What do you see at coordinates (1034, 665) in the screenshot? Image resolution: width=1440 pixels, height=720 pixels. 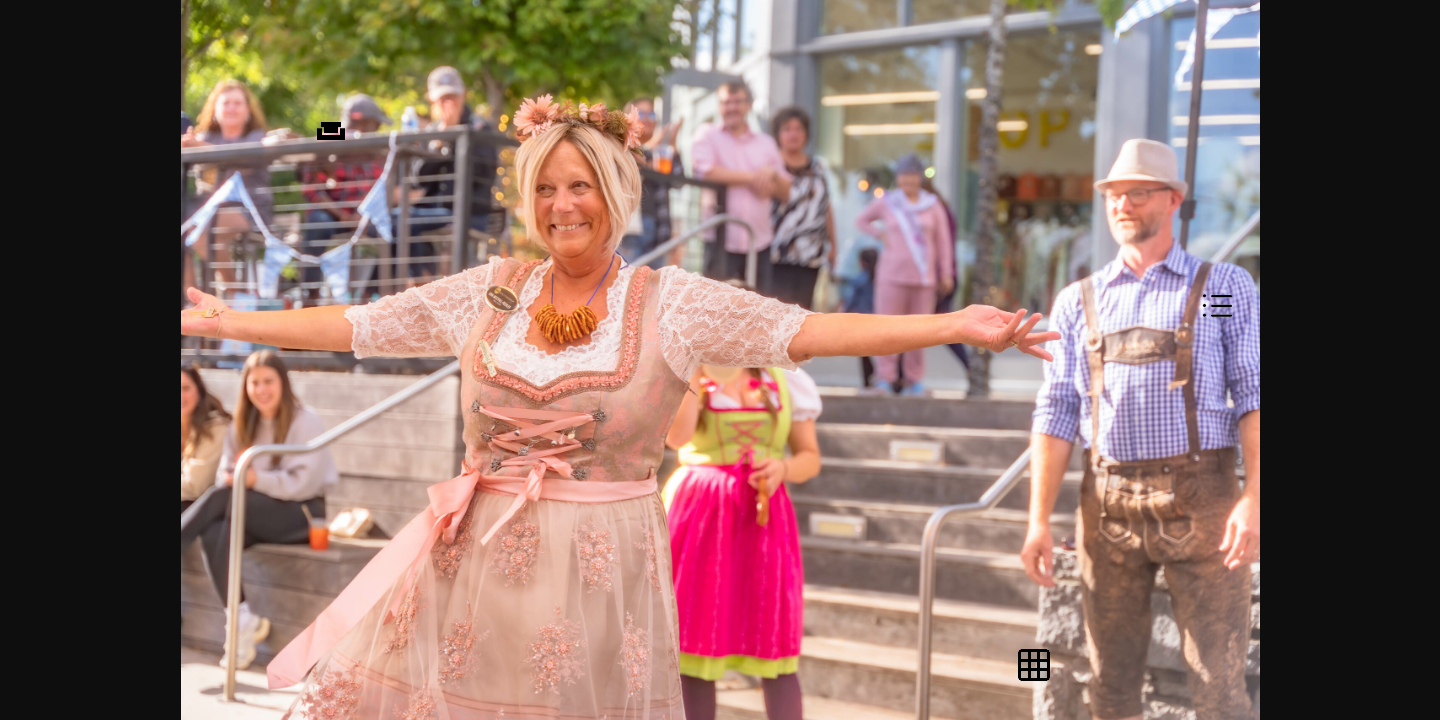 I see `toggle grid view layout` at bounding box center [1034, 665].